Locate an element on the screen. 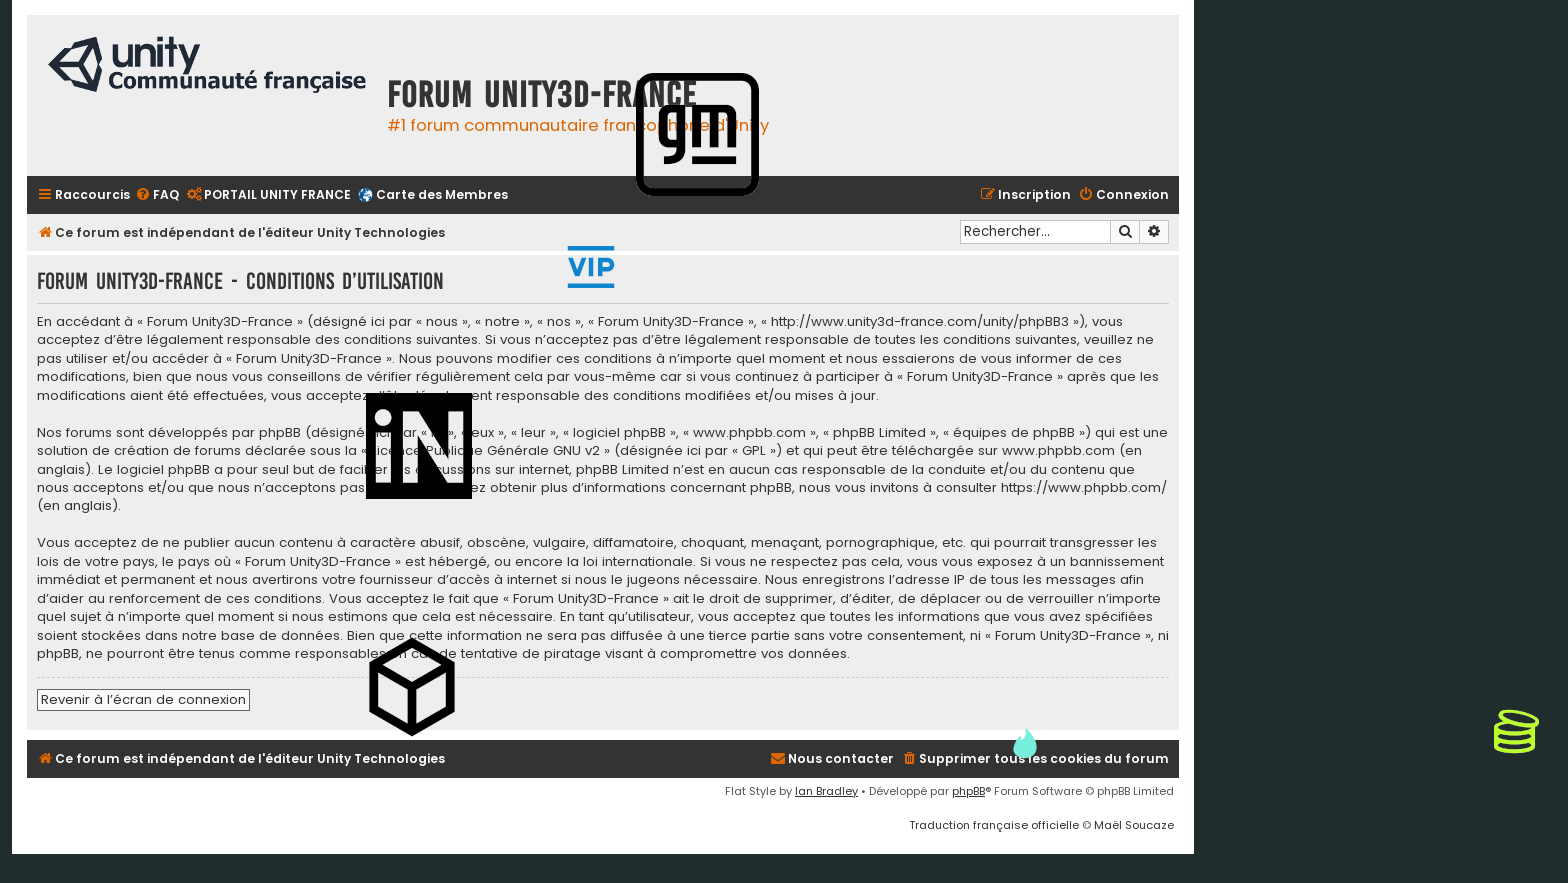  indicates VIP or premium membership status is located at coordinates (591, 267).